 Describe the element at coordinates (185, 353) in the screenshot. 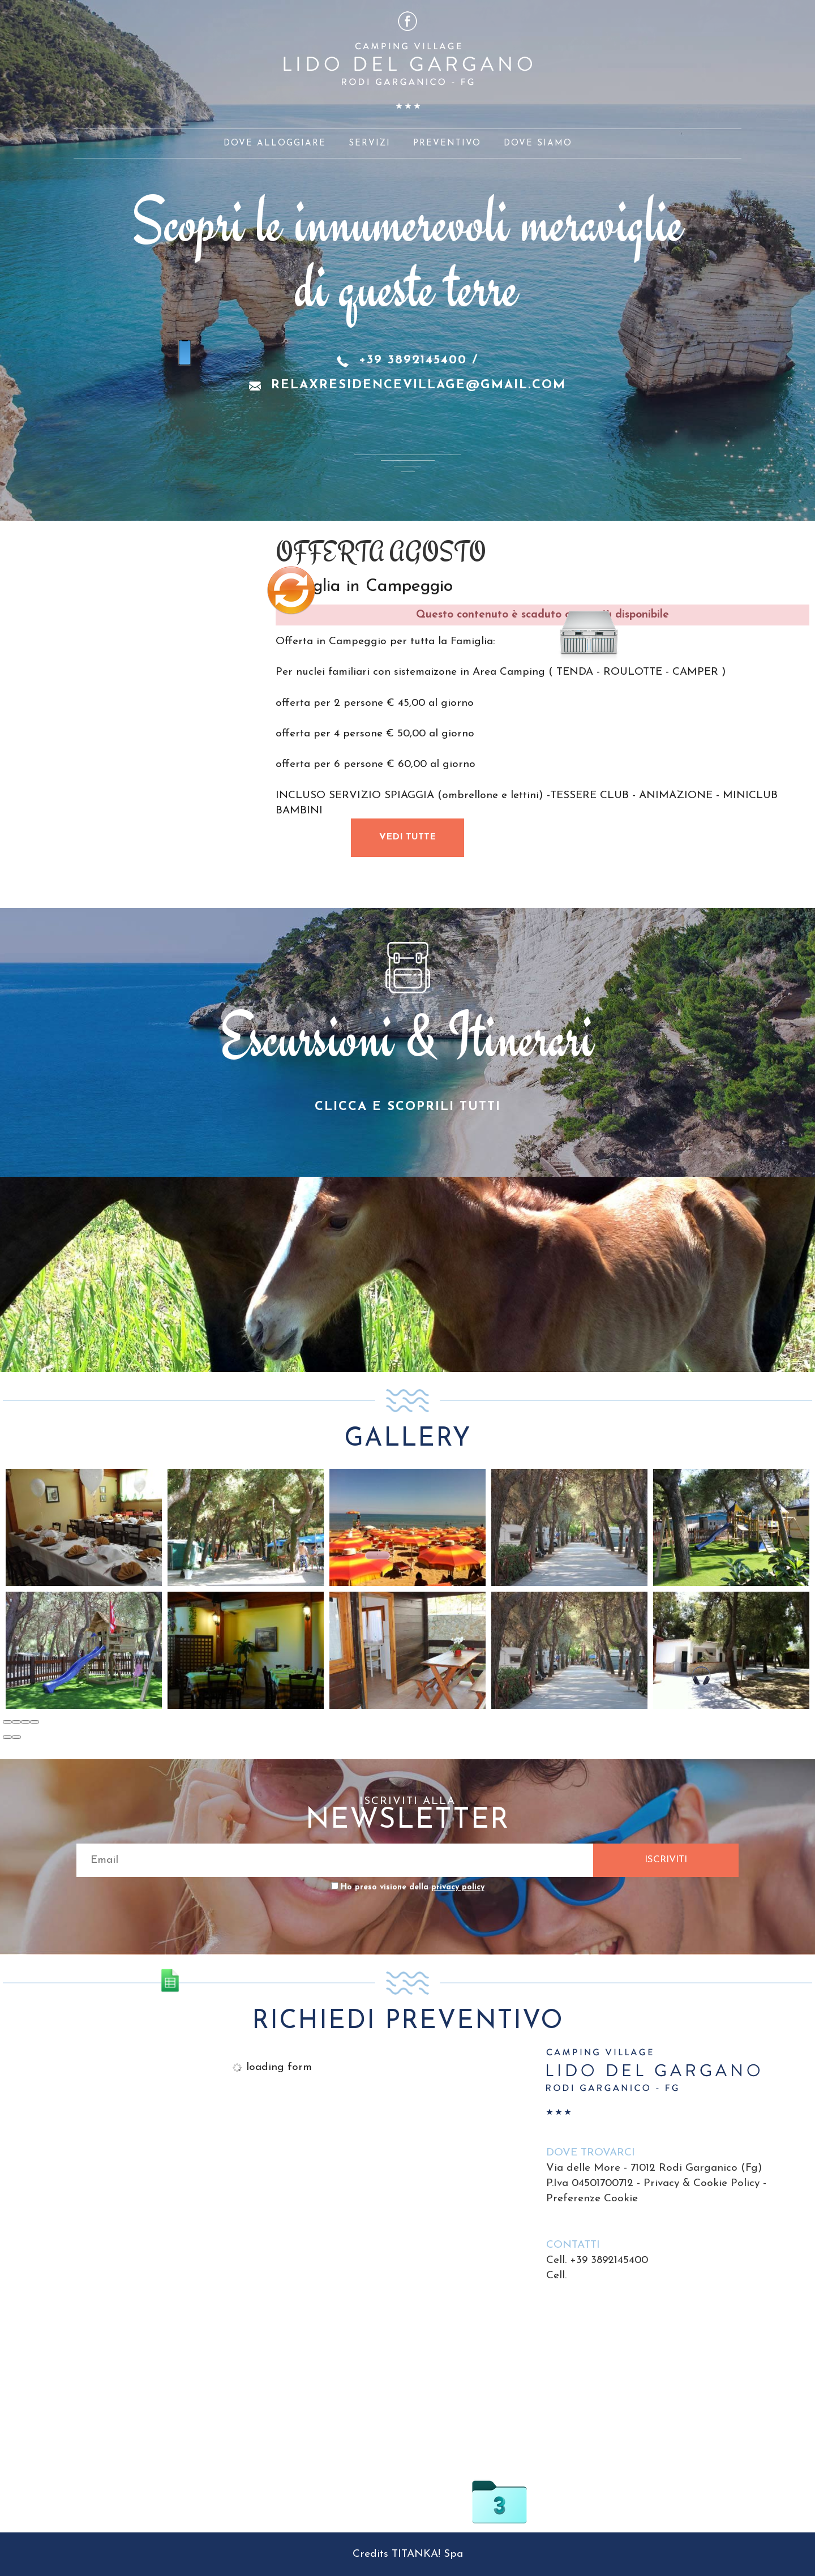

I see `iPhone 11 Pro device icon` at that location.